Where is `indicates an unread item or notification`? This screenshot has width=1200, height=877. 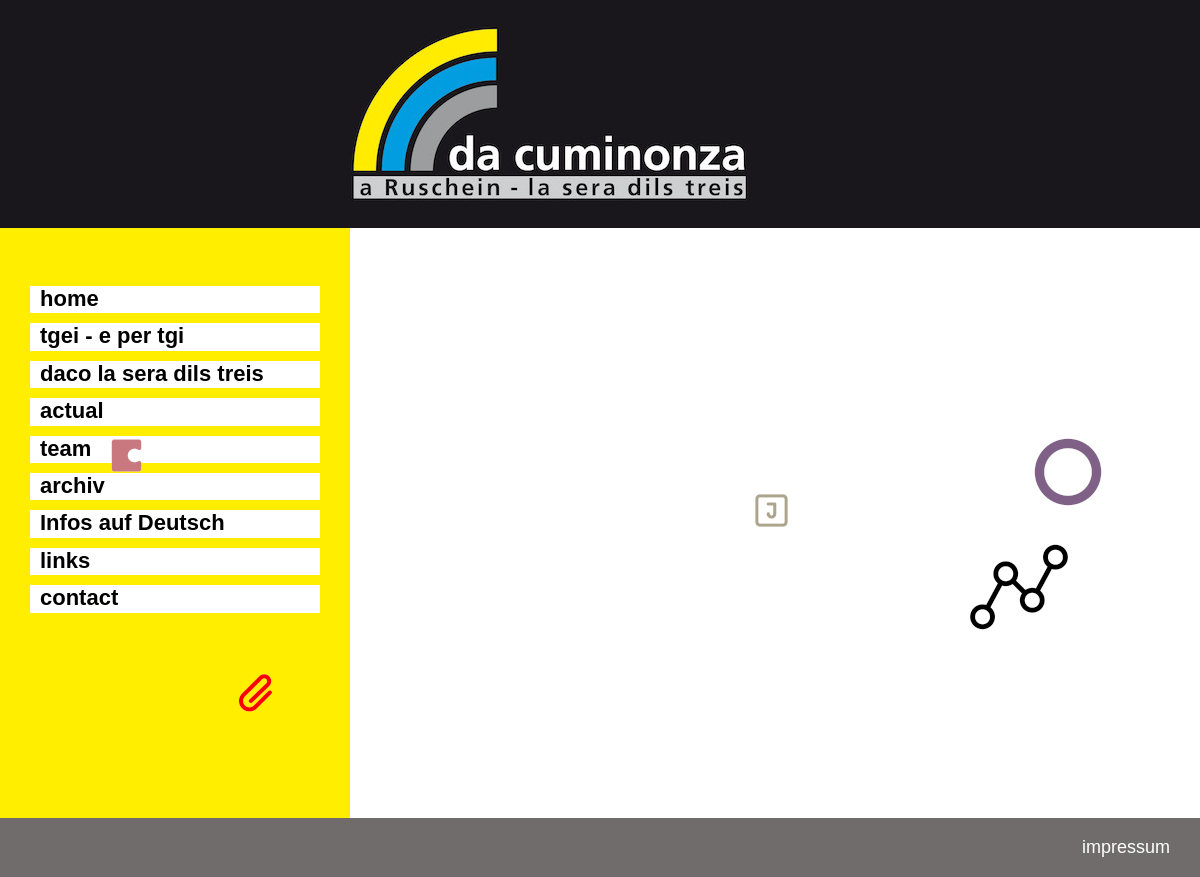
indicates an unread item or notification is located at coordinates (1068, 472).